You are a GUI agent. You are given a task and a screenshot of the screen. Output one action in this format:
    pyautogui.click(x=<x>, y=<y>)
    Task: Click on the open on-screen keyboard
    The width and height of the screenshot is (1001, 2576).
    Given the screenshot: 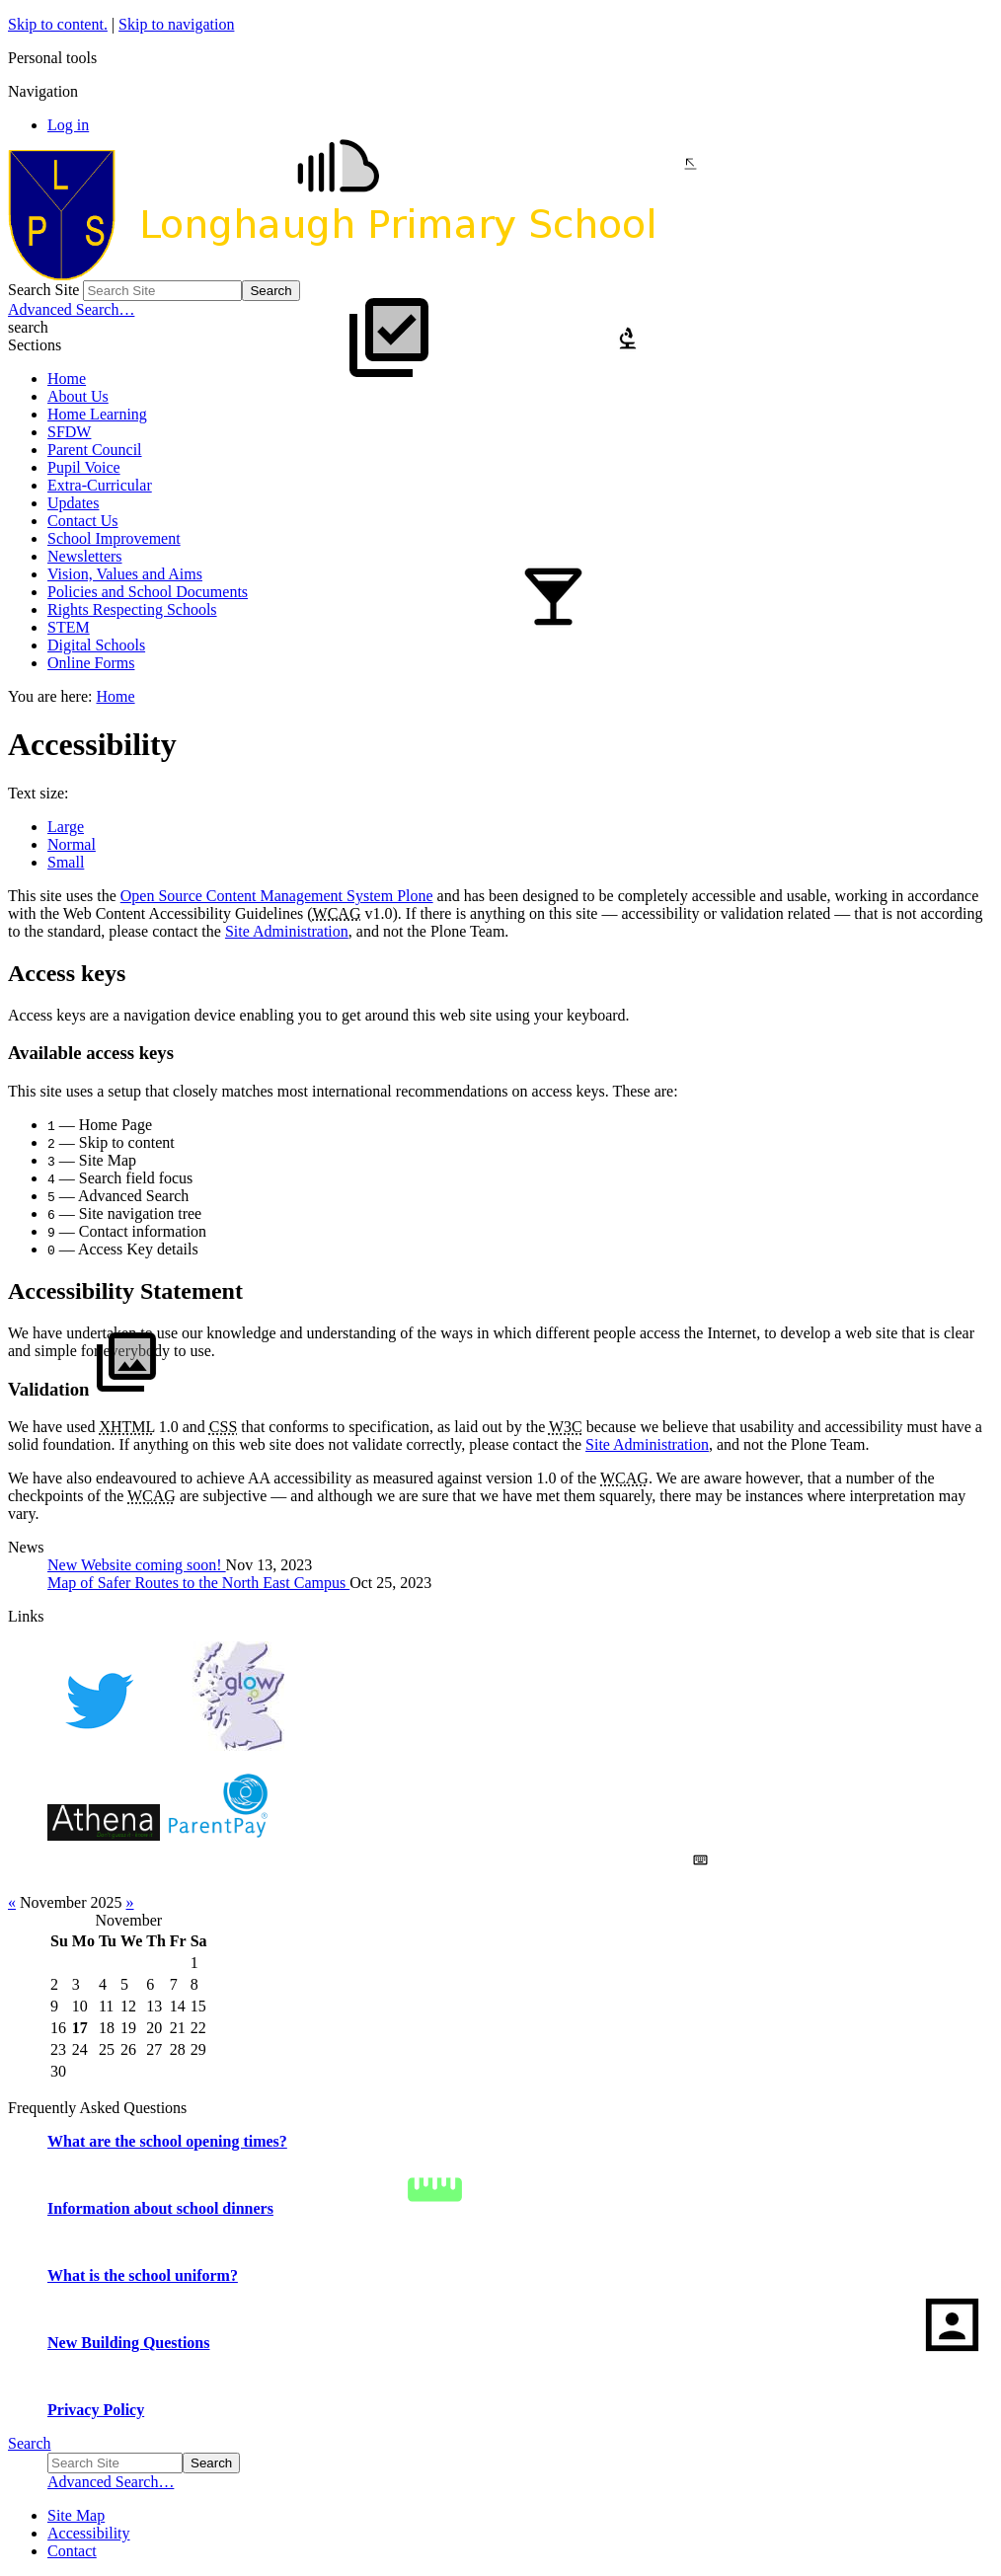 What is the action you would take?
    pyautogui.click(x=700, y=1859)
    